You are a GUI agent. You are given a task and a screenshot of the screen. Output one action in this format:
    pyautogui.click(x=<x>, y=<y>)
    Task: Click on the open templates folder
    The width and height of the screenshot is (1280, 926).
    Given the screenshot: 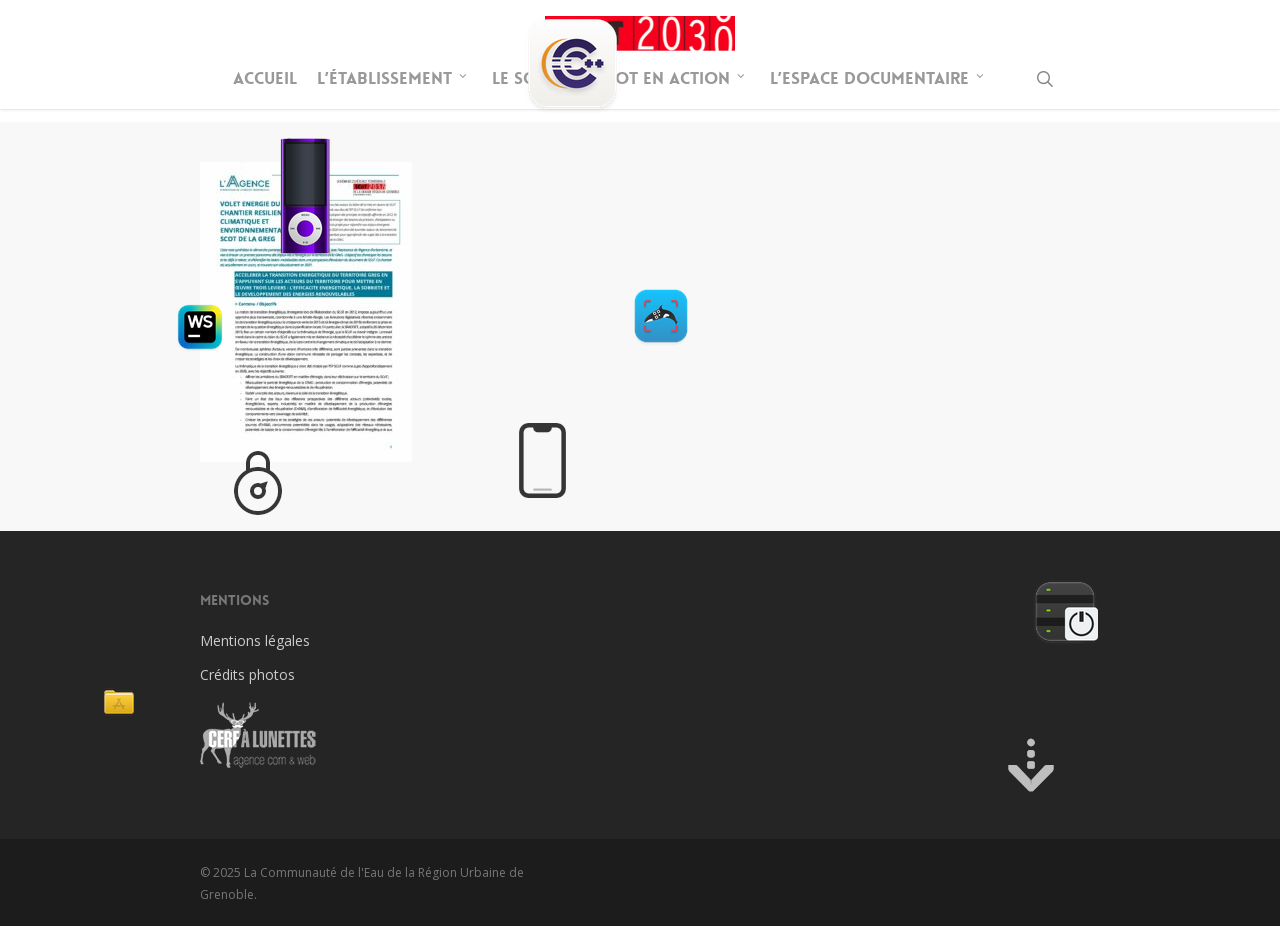 What is the action you would take?
    pyautogui.click(x=119, y=702)
    